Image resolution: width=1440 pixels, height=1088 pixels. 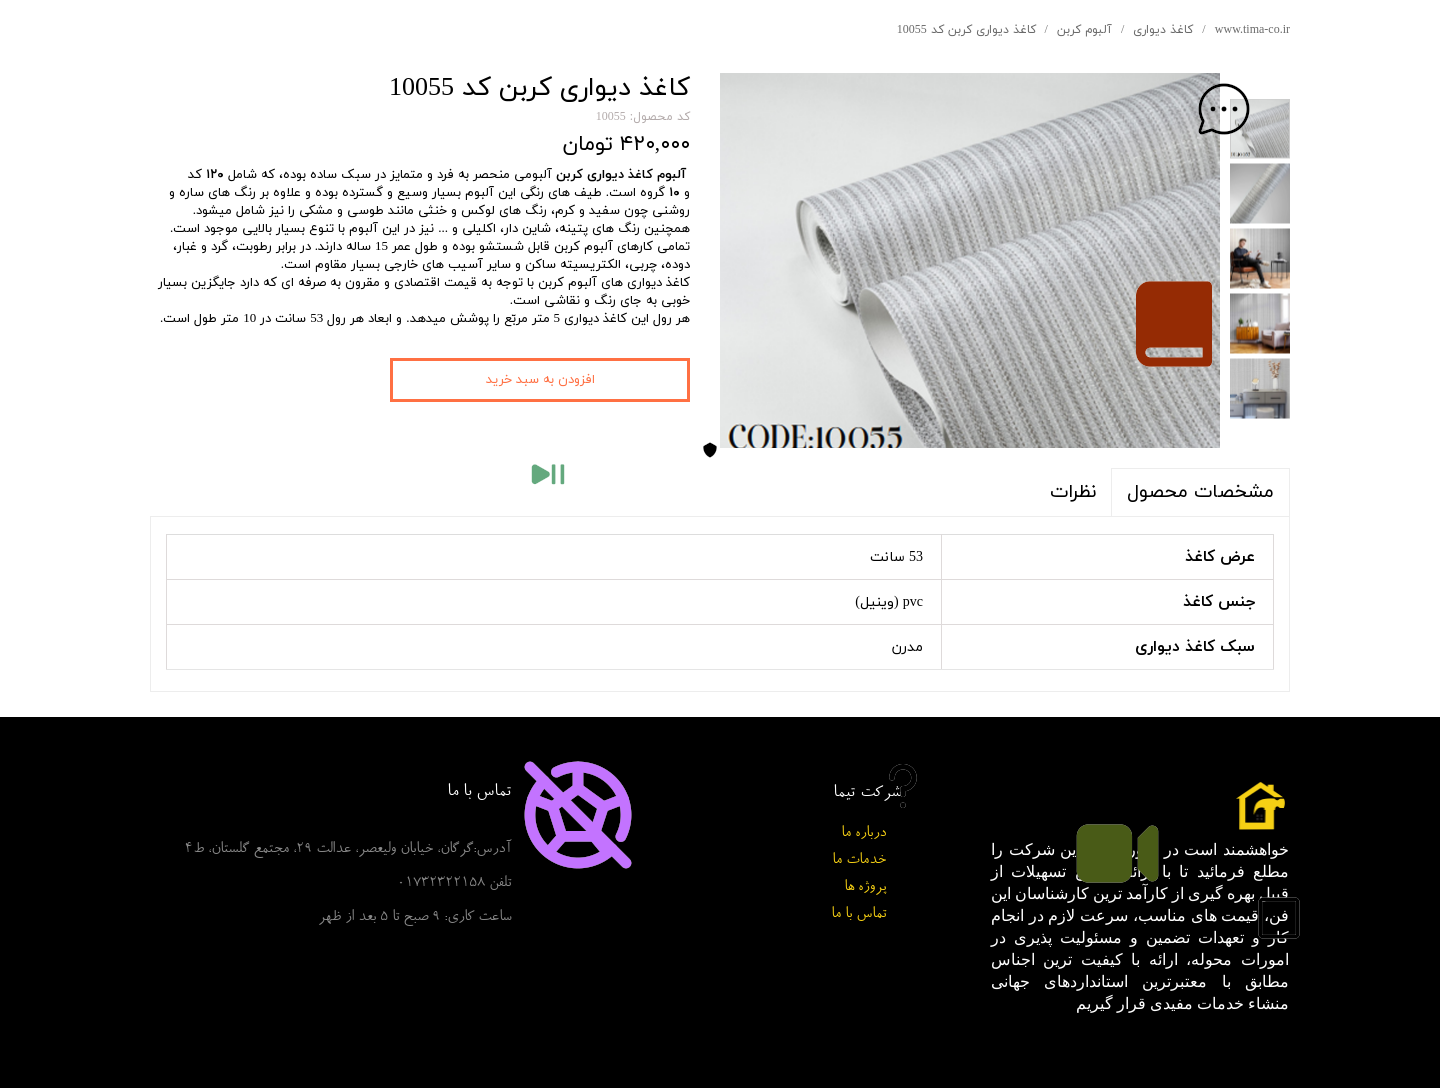 I want to click on toggle between play and pause for media playback, so click(x=548, y=473).